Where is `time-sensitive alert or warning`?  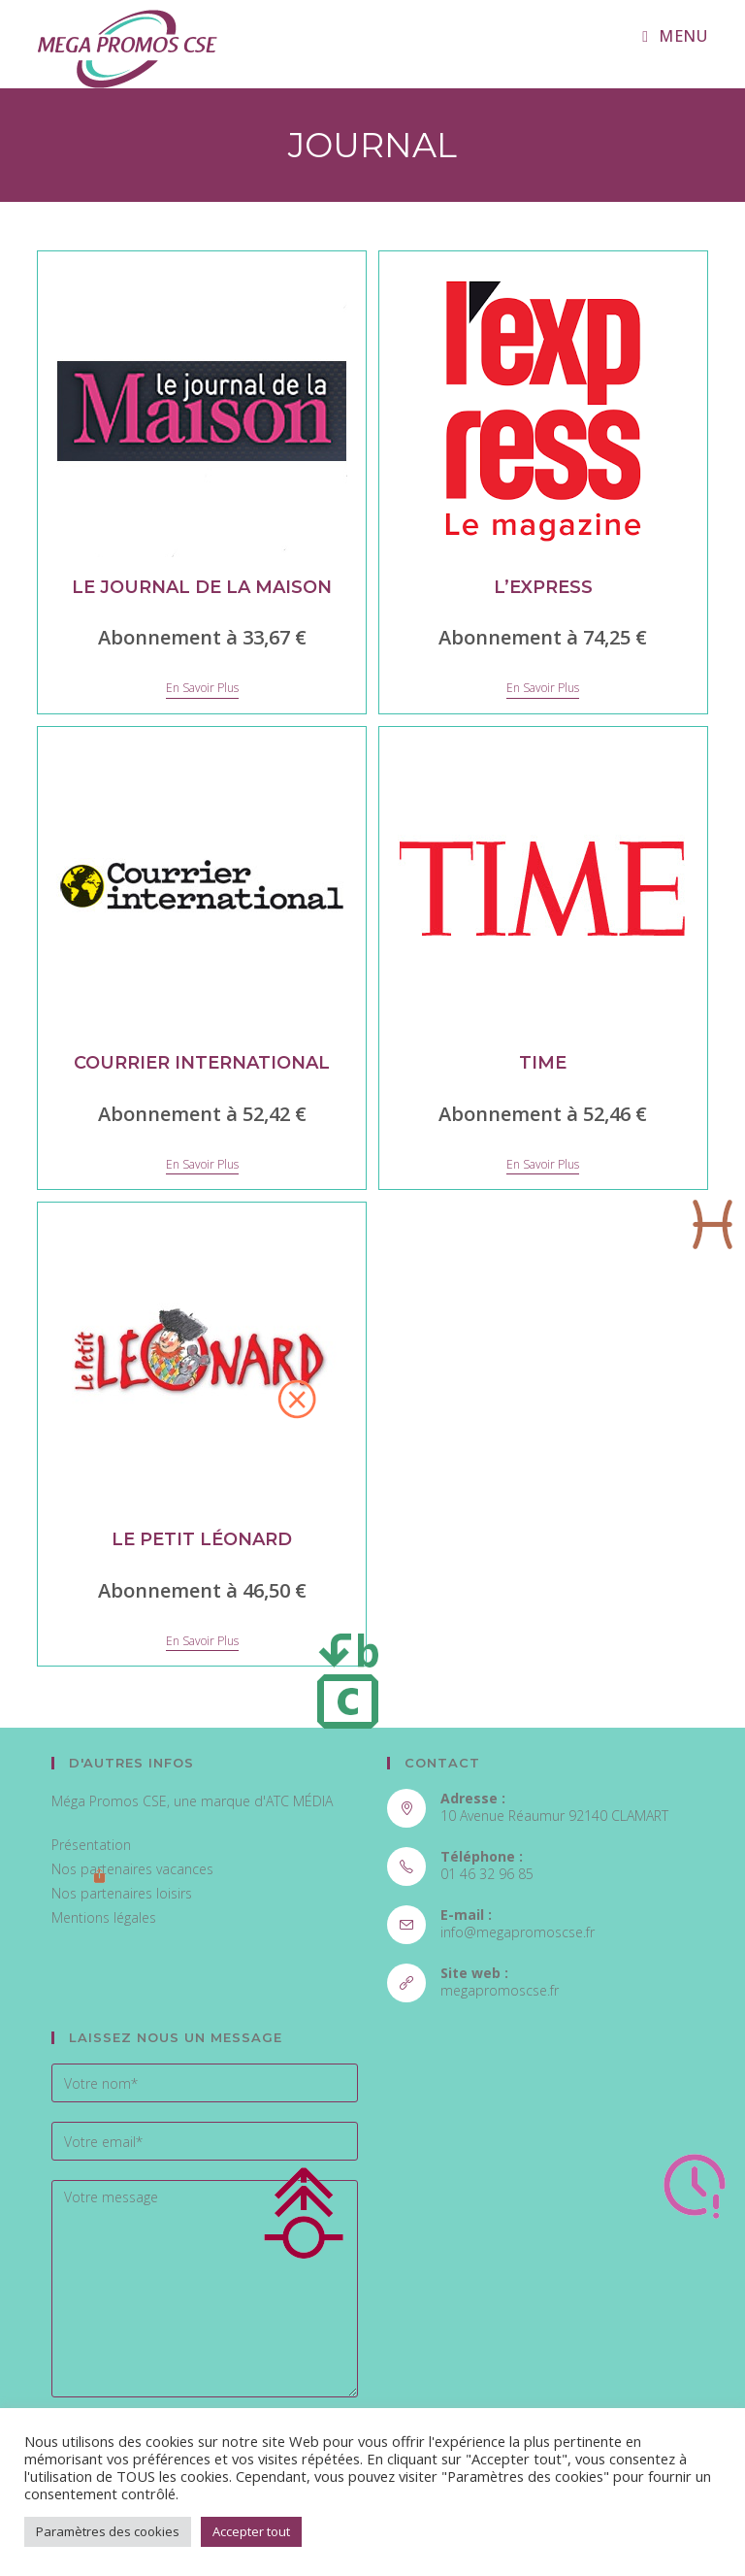 time-sensitive alert or warning is located at coordinates (695, 2185).